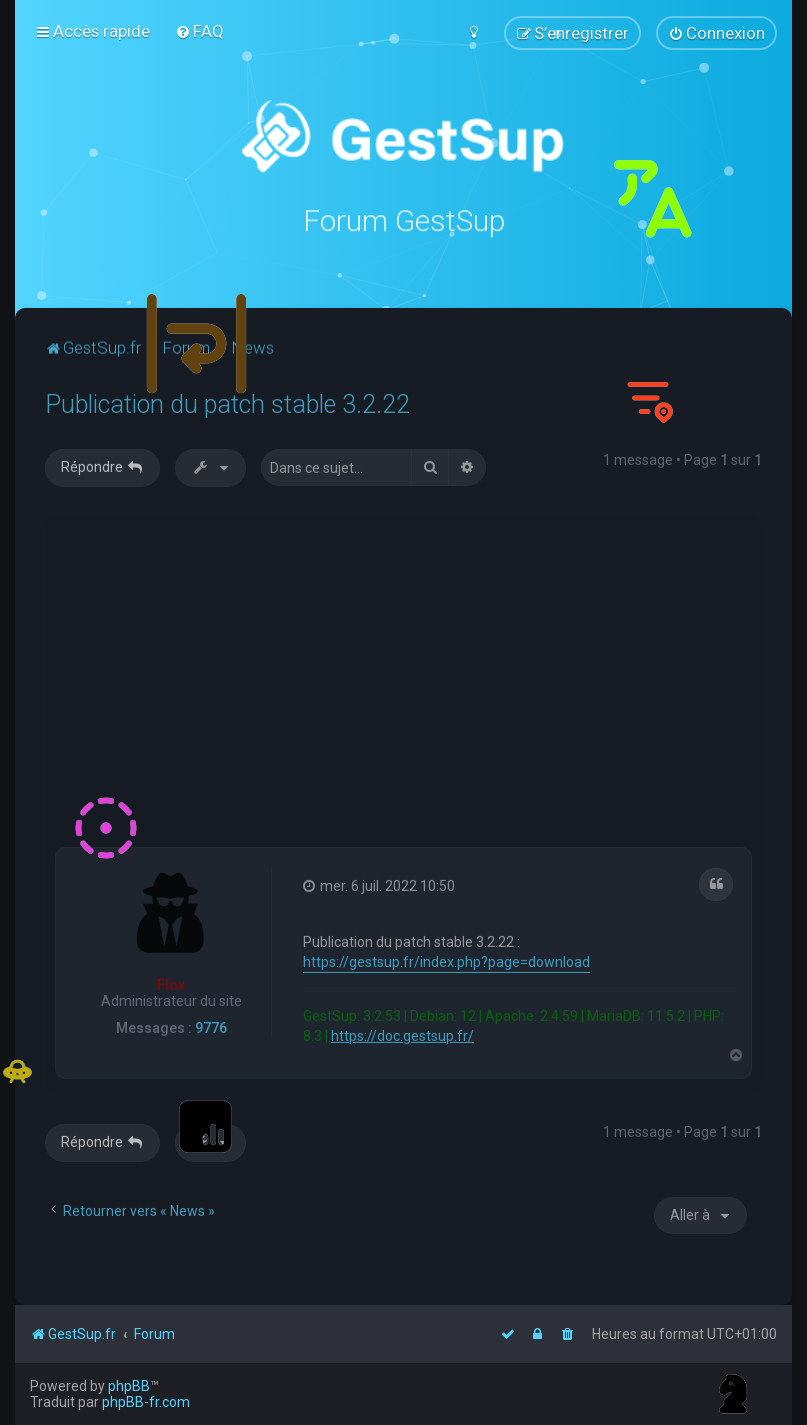 The image size is (807, 1425). Describe the element at coordinates (17, 1071) in the screenshot. I see `access sci-fi or space-themed content` at that location.